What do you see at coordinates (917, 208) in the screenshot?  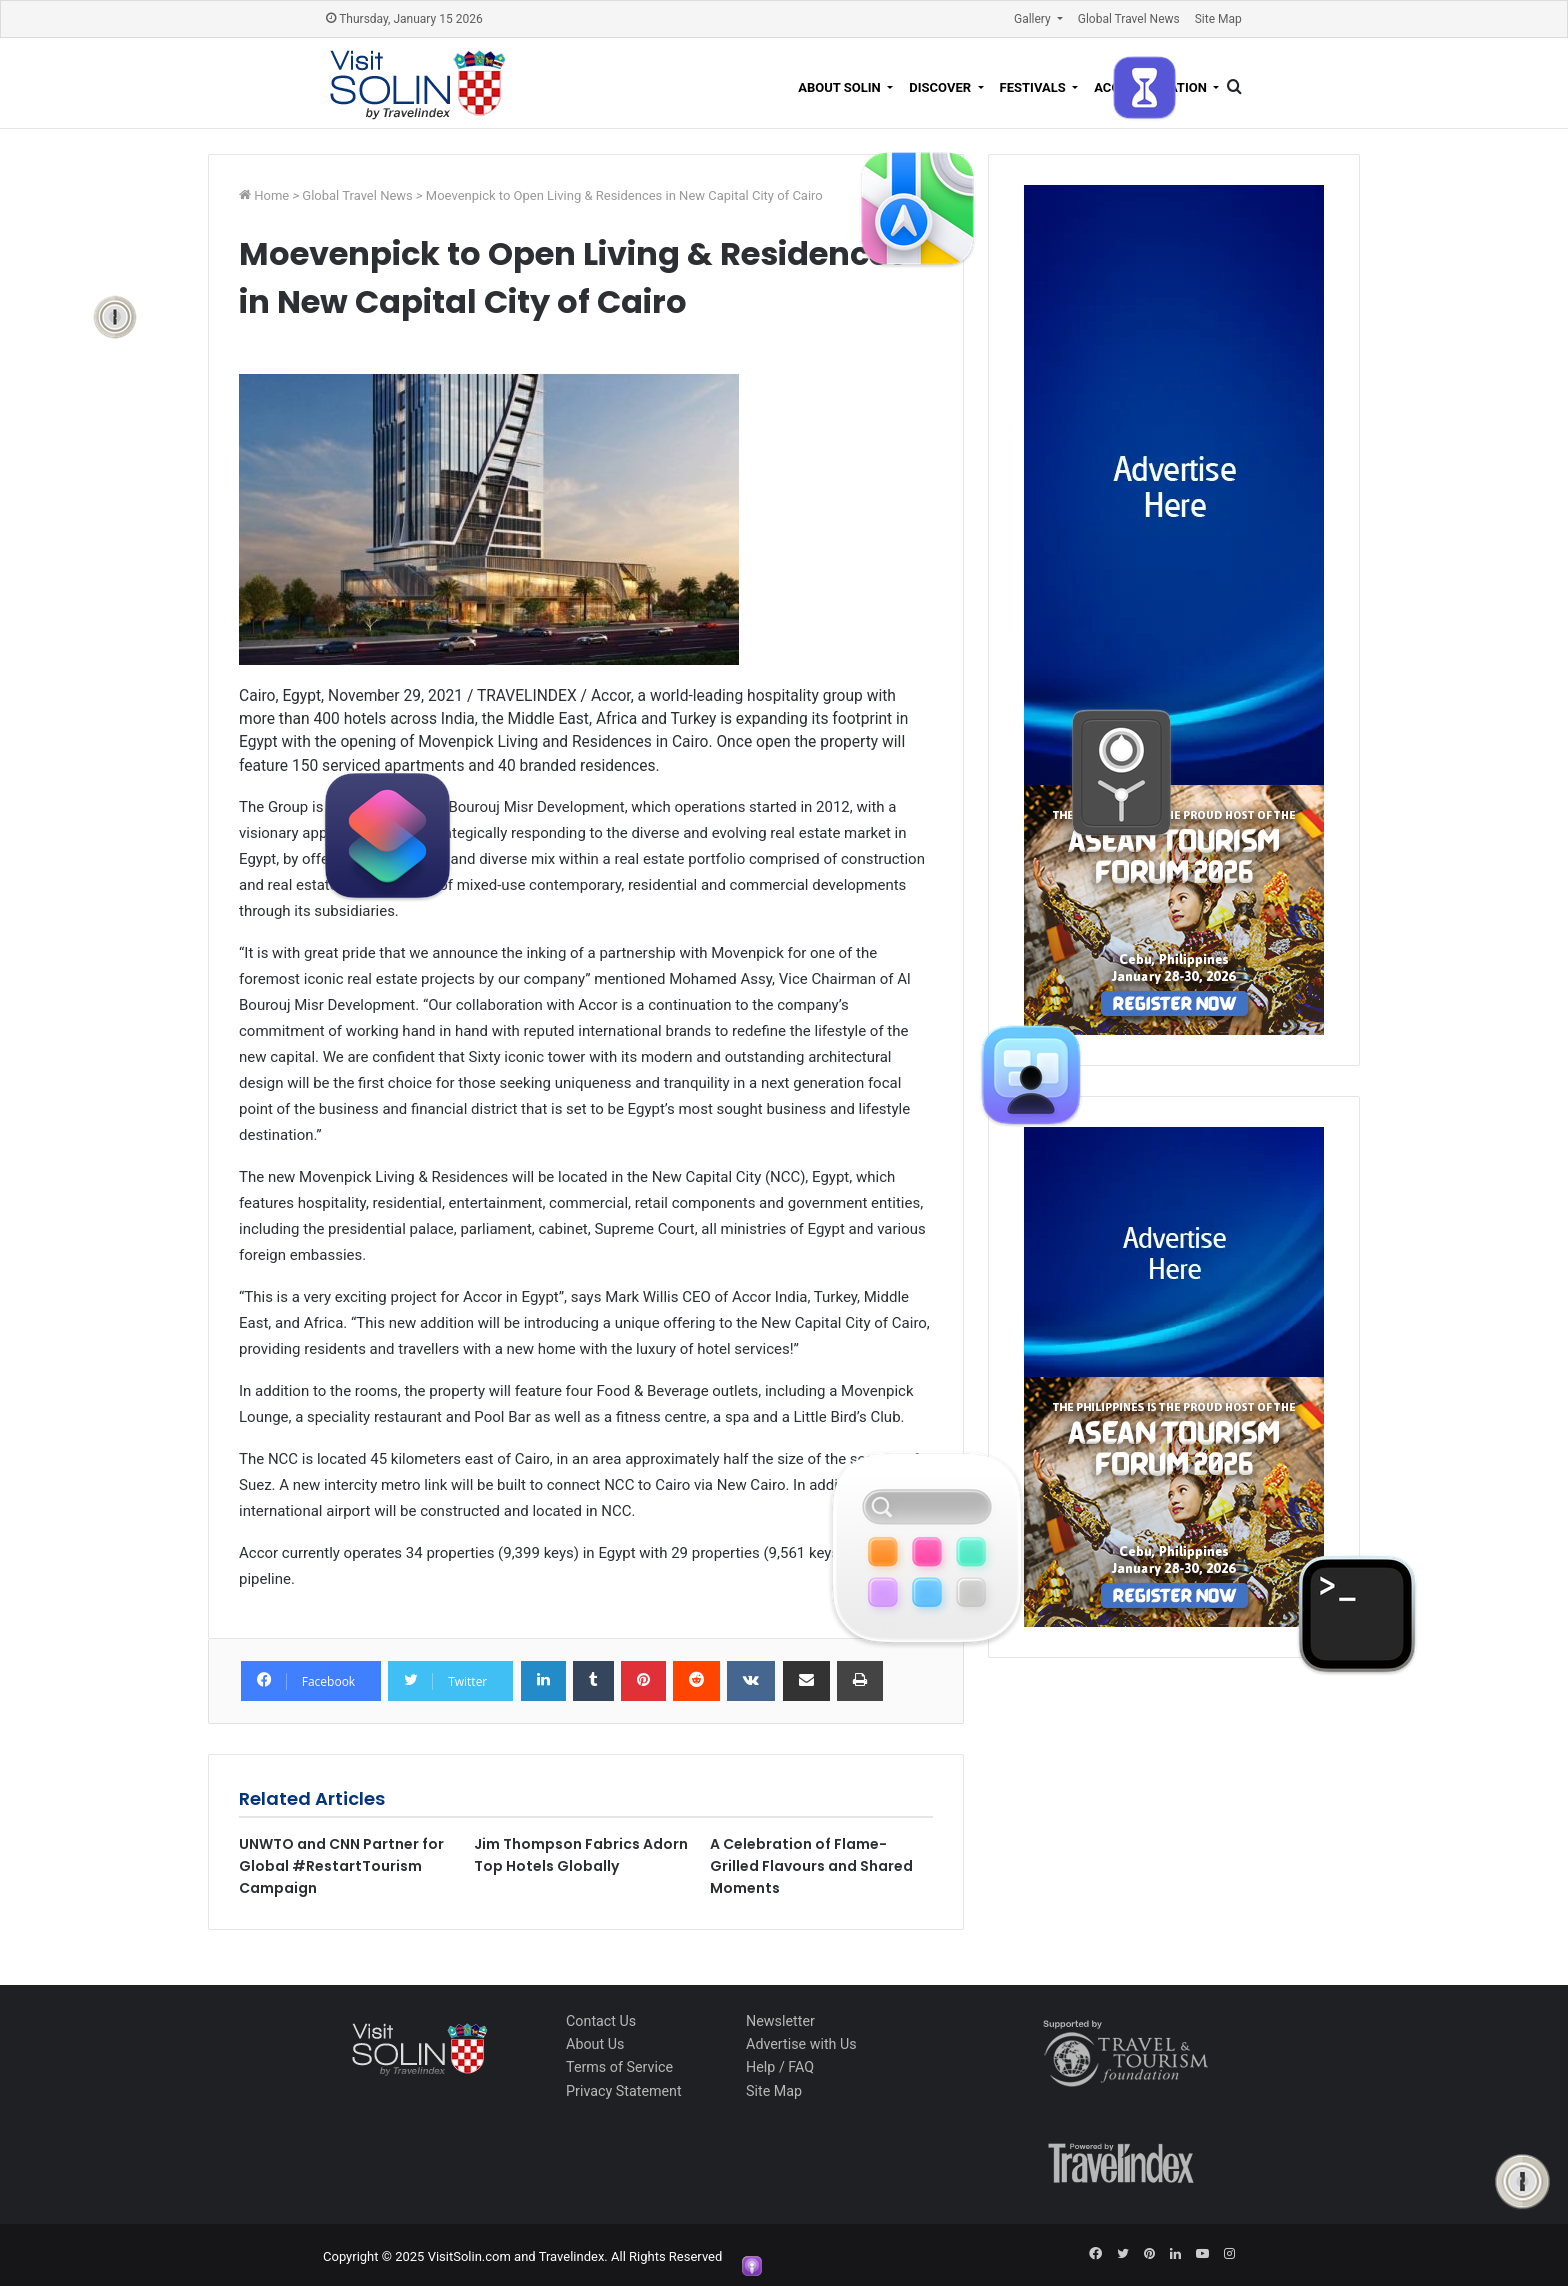 I see `open Apple Maps application` at bounding box center [917, 208].